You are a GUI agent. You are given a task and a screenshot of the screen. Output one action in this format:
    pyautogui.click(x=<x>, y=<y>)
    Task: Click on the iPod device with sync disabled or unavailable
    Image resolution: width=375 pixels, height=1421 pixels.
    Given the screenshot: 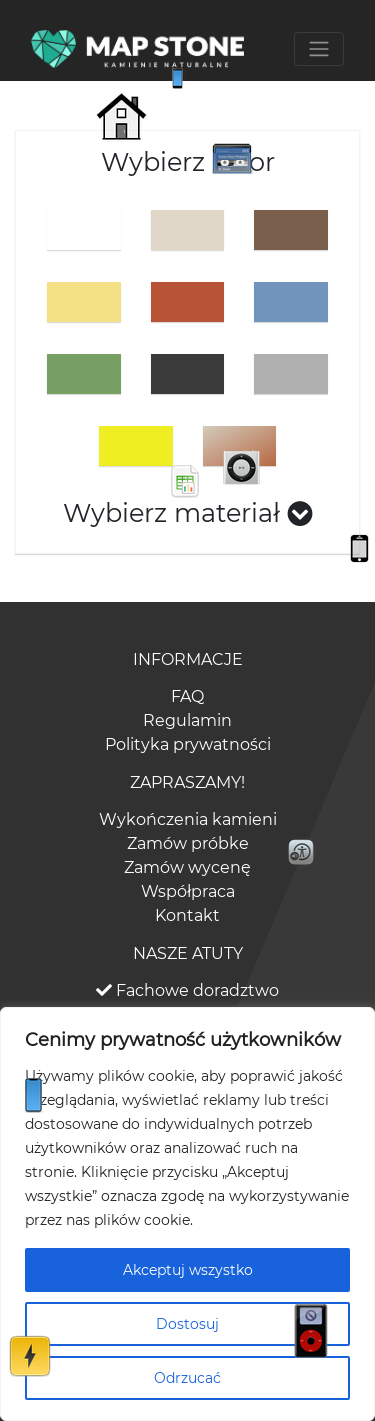 What is the action you would take?
    pyautogui.click(x=310, y=1330)
    